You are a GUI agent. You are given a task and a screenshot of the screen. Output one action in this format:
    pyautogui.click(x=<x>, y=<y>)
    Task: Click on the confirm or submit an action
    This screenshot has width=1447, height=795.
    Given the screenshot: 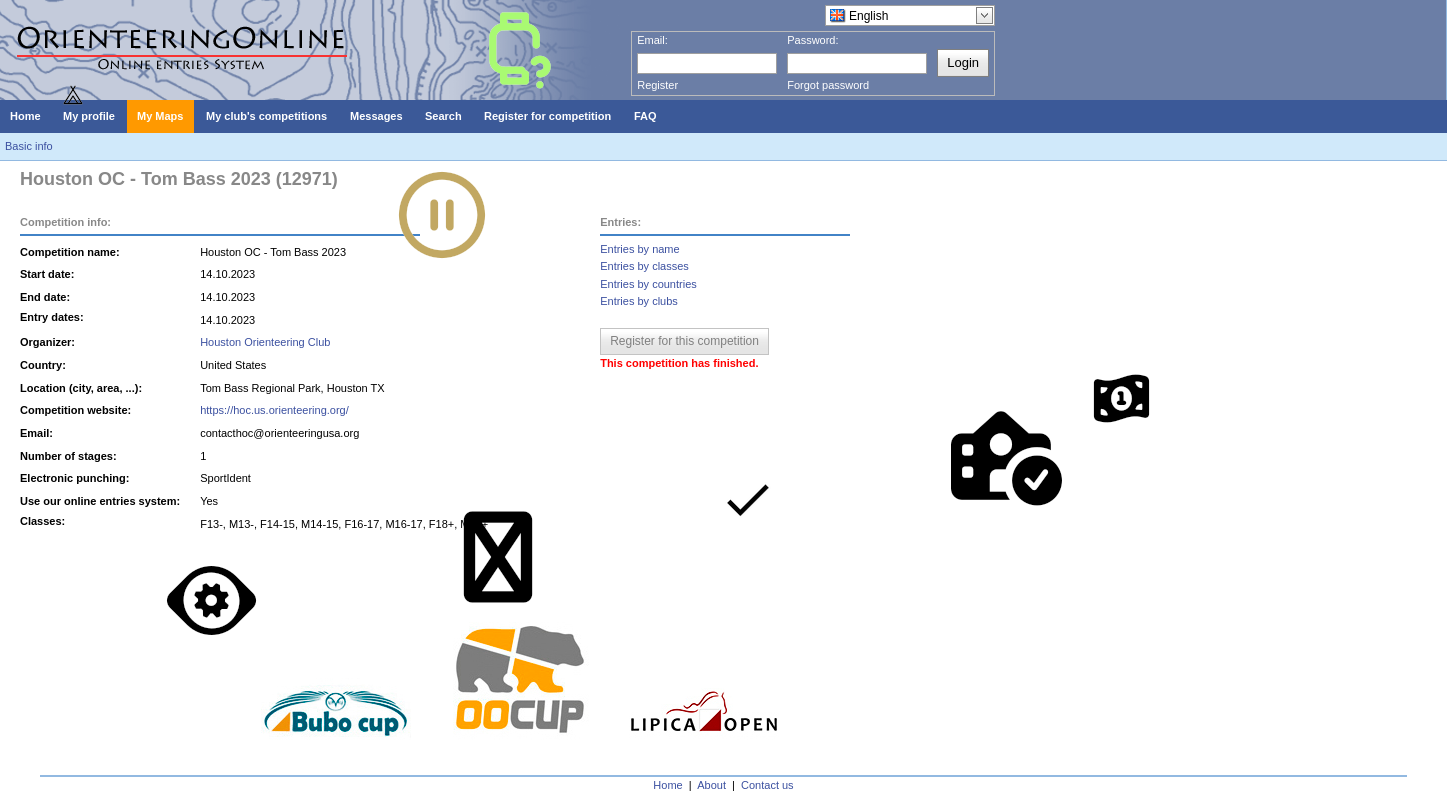 What is the action you would take?
    pyautogui.click(x=747, y=499)
    